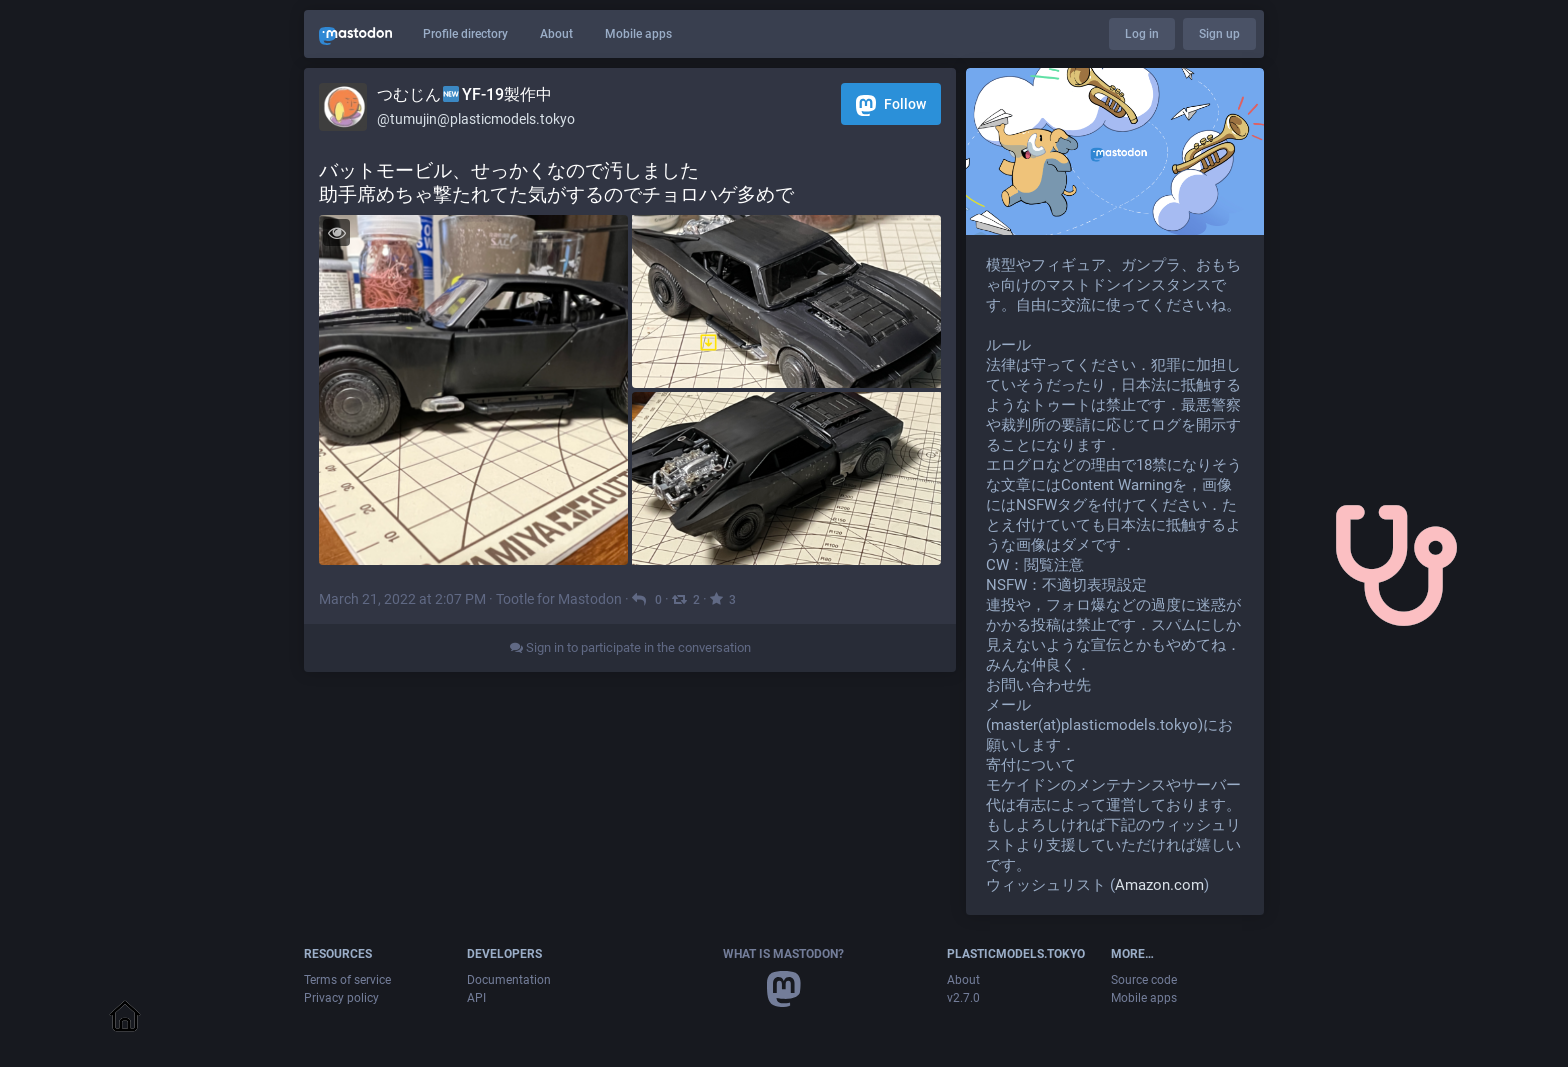 The image size is (1568, 1067). What do you see at coordinates (1393, 562) in the screenshot?
I see `access health or medical features` at bounding box center [1393, 562].